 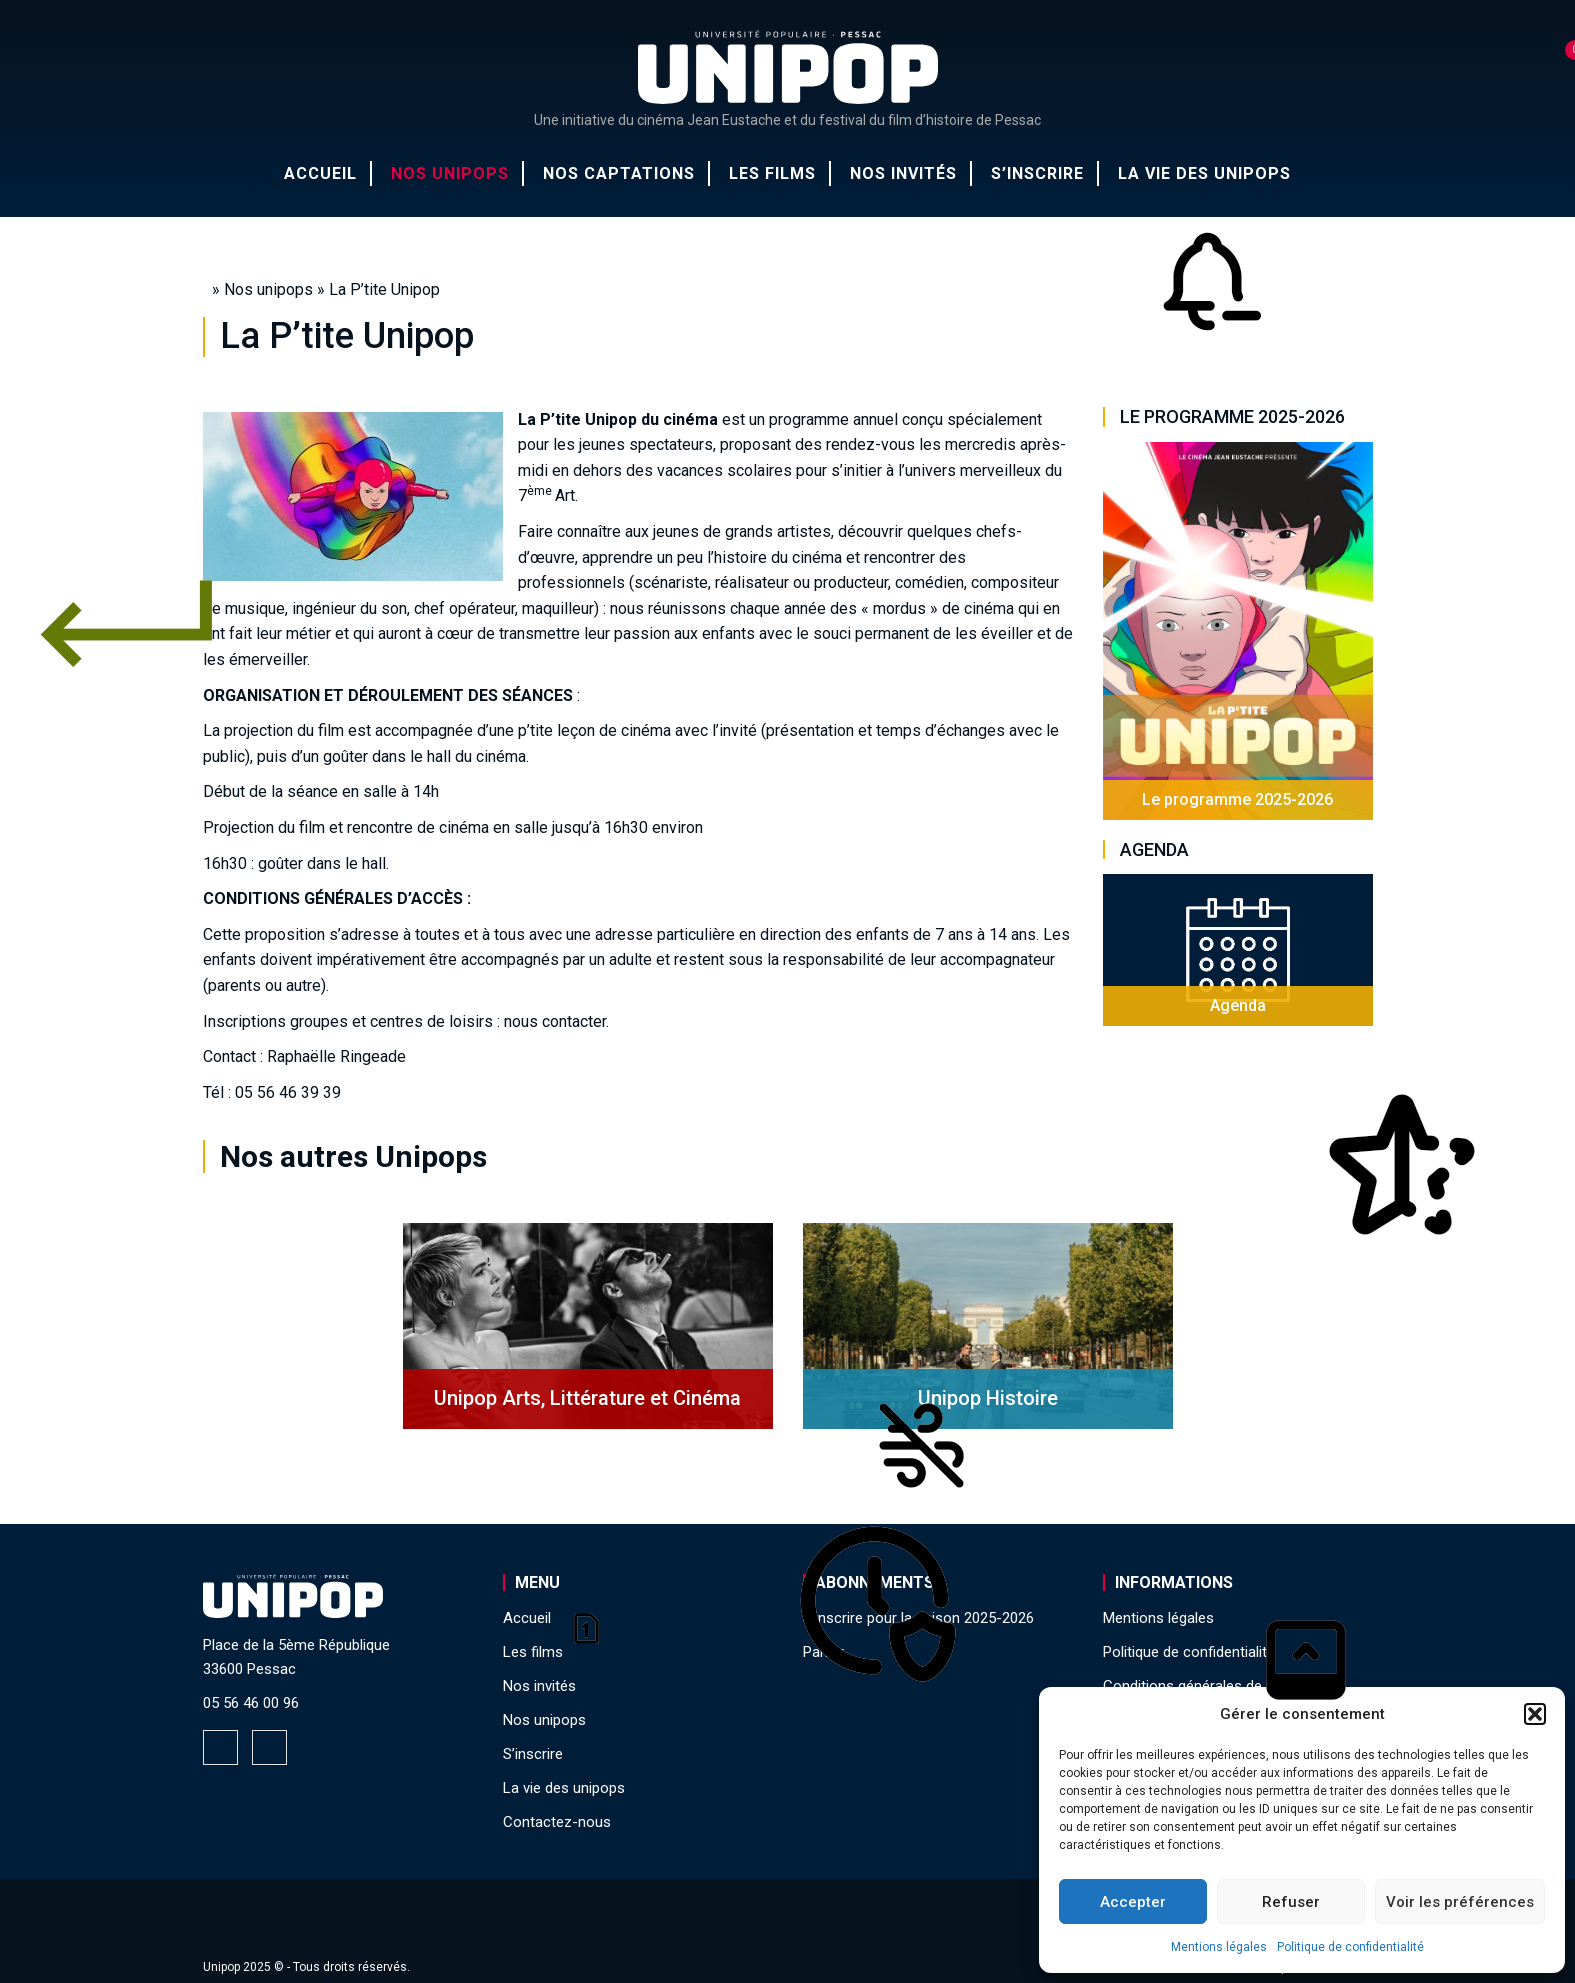 I want to click on sim card slot 1 indicator, so click(x=586, y=1628).